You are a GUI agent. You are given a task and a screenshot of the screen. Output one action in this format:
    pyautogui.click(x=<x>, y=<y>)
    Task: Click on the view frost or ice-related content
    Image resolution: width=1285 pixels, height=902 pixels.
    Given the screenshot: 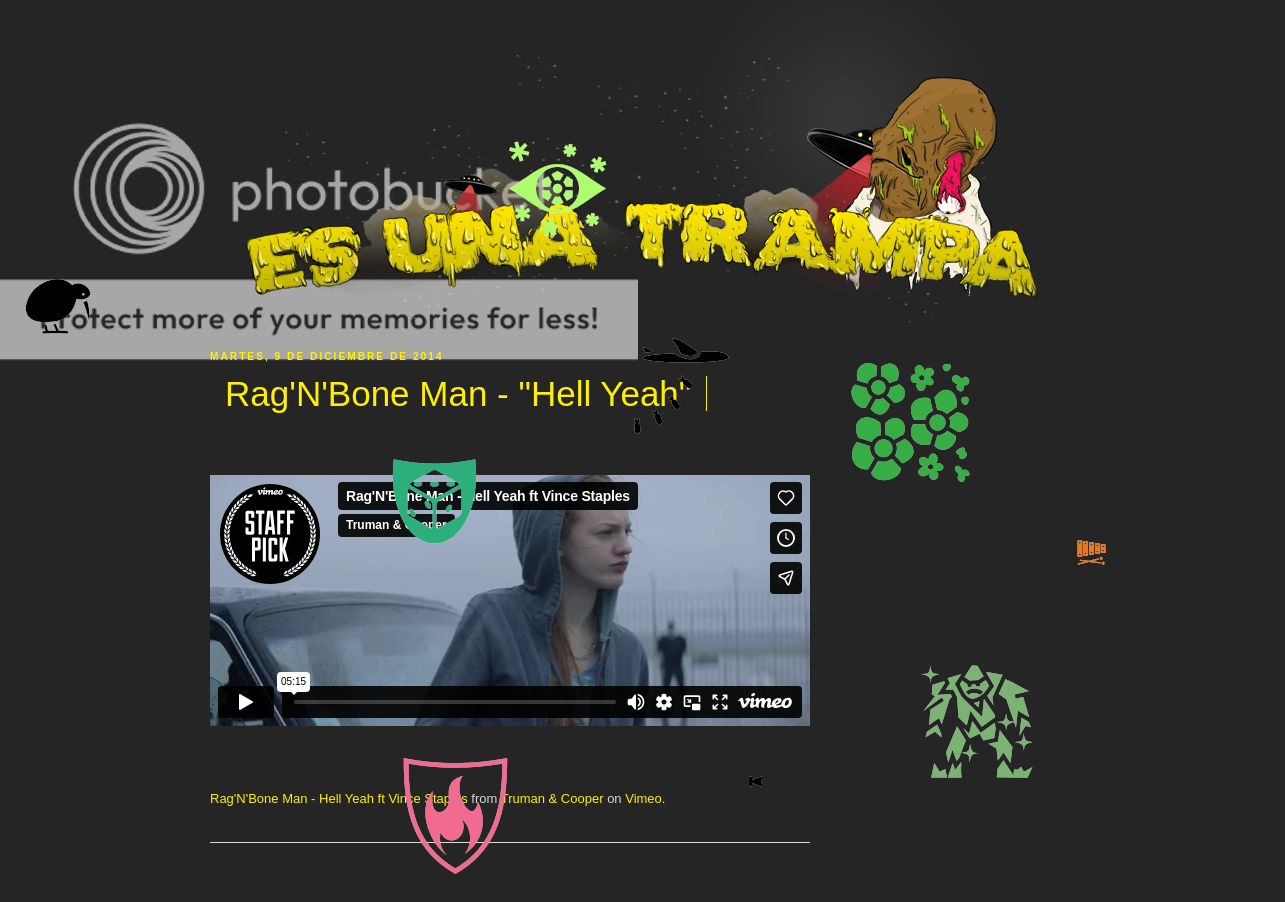 What is the action you would take?
    pyautogui.click(x=557, y=188)
    